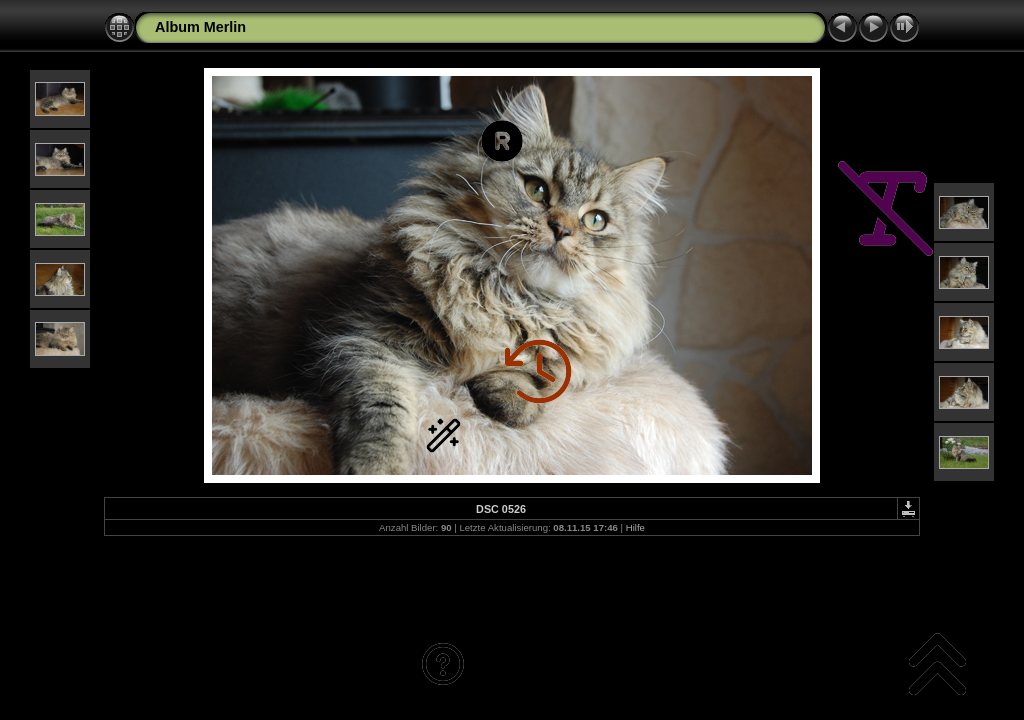  What do you see at coordinates (539, 371) in the screenshot?
I see `view history or recent activity` at bounding box center [539, 371].